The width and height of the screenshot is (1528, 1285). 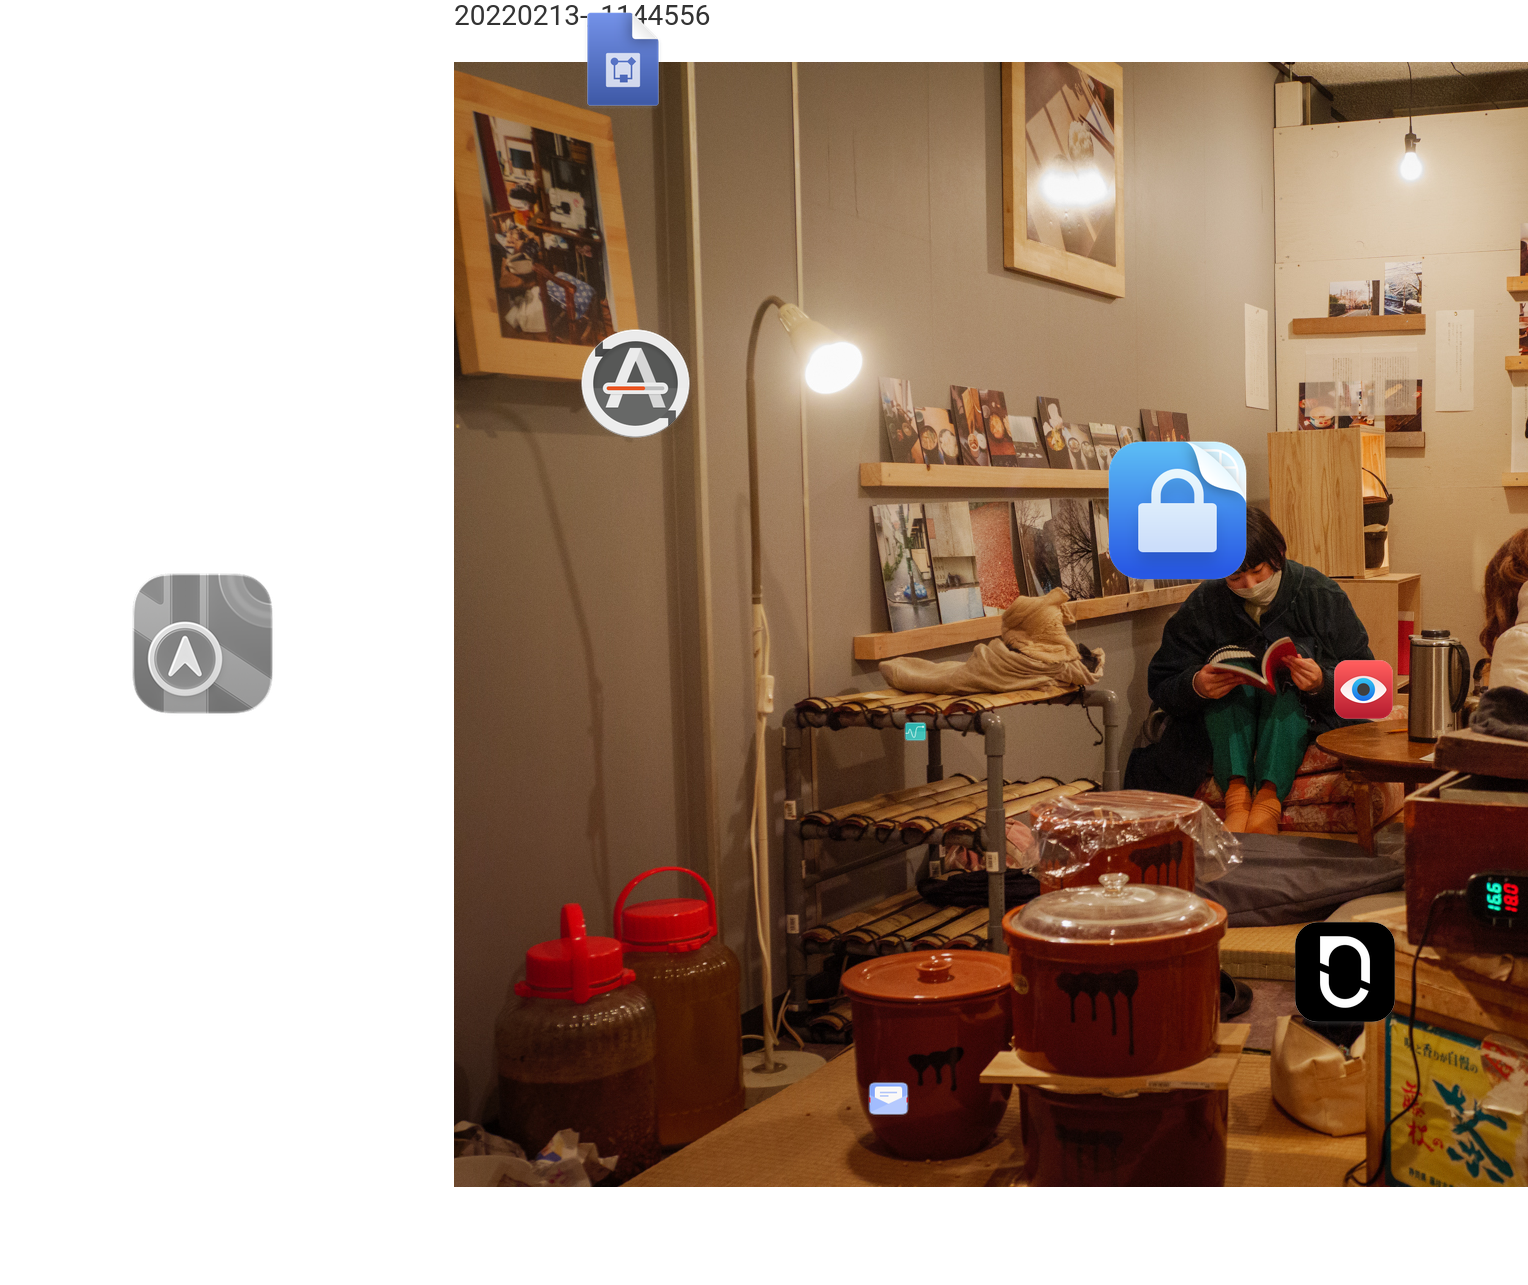 What do you see at coordinates (1363, 689) in the screenshot?
I see `open aegisub subtitle editor` at bounding box center [1363, 689].